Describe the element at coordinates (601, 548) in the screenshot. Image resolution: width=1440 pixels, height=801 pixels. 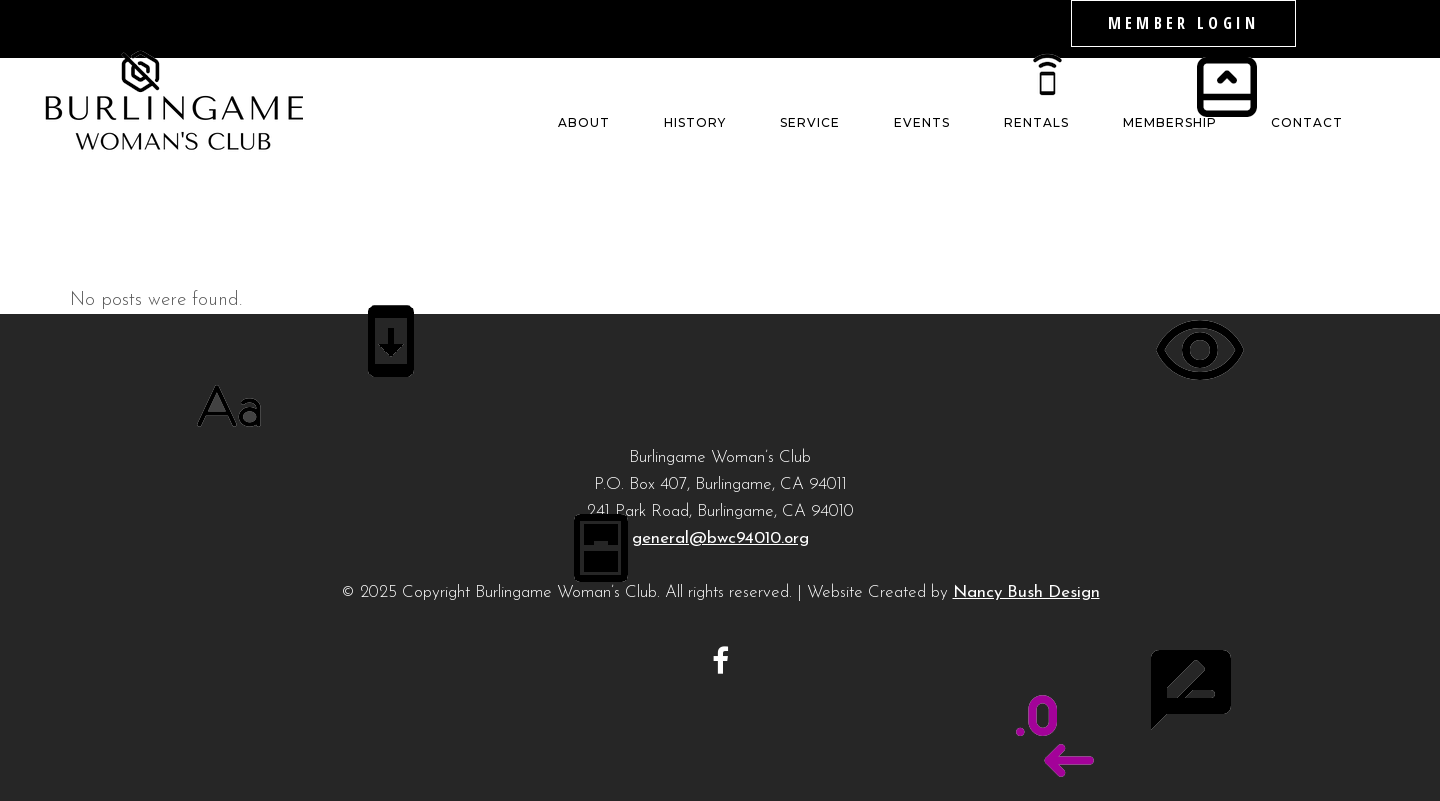
I see `view window sensor status` at that location.